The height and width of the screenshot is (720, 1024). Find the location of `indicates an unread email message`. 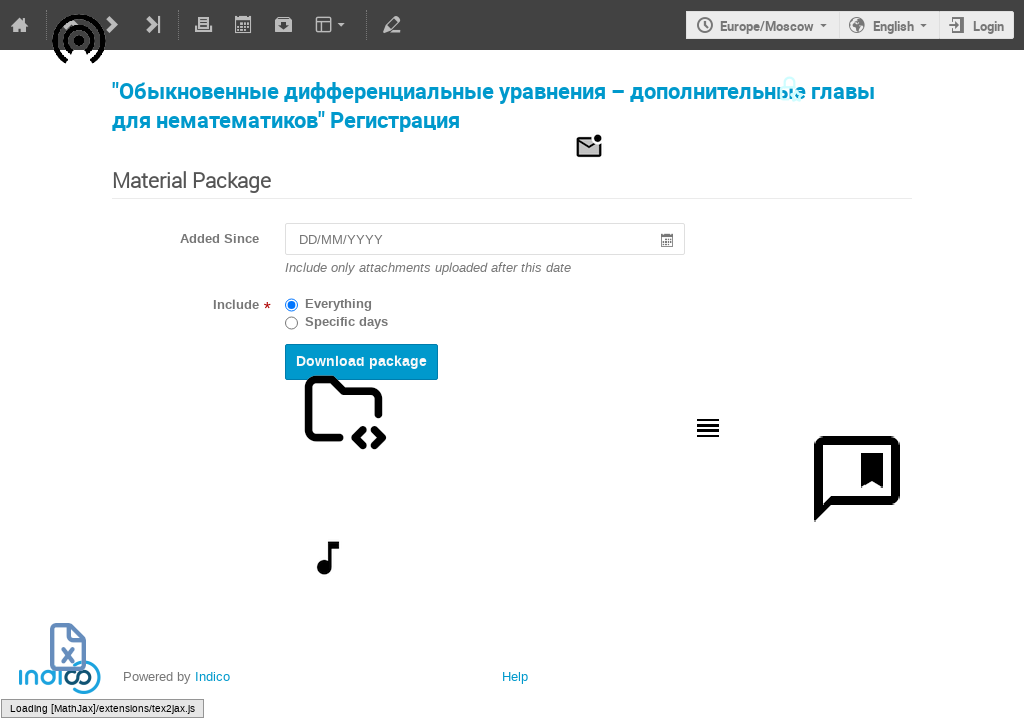

indicates an unread email message is located at coordinates (589, 147).